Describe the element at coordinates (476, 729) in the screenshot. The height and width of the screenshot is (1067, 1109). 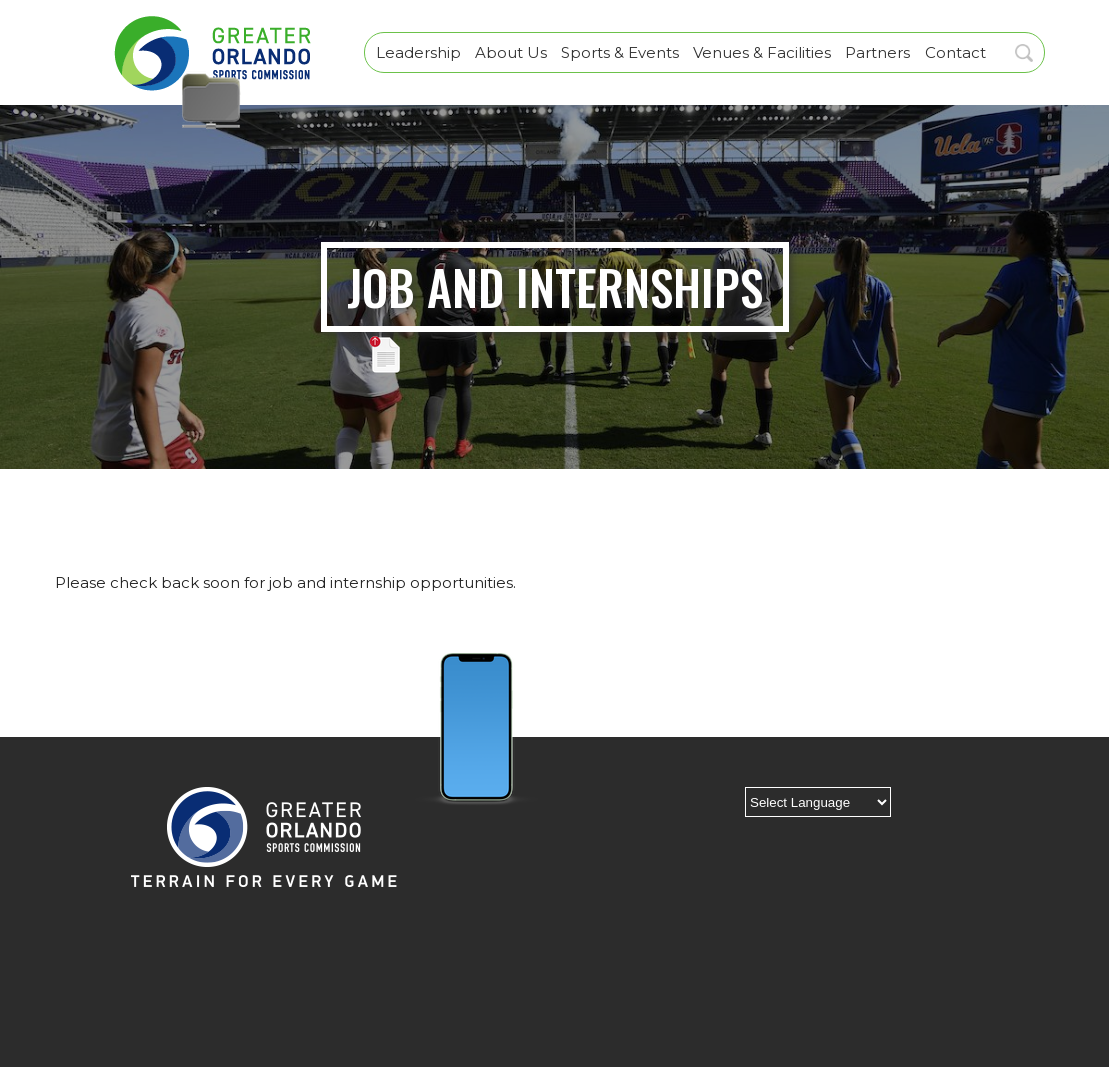
I see `iPhone 12 device icon` at that location.